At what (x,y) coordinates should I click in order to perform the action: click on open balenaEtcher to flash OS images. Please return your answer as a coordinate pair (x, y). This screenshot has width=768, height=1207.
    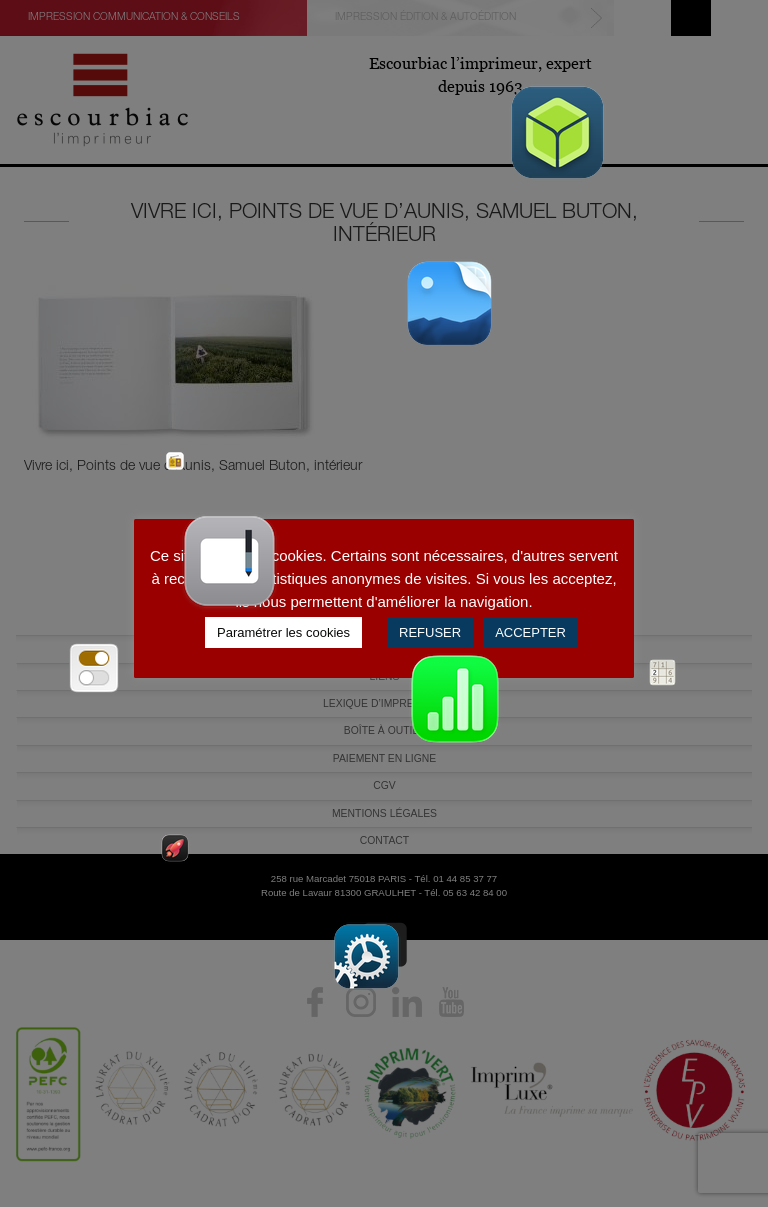
    Looking at the image, I should click on (557, 132).